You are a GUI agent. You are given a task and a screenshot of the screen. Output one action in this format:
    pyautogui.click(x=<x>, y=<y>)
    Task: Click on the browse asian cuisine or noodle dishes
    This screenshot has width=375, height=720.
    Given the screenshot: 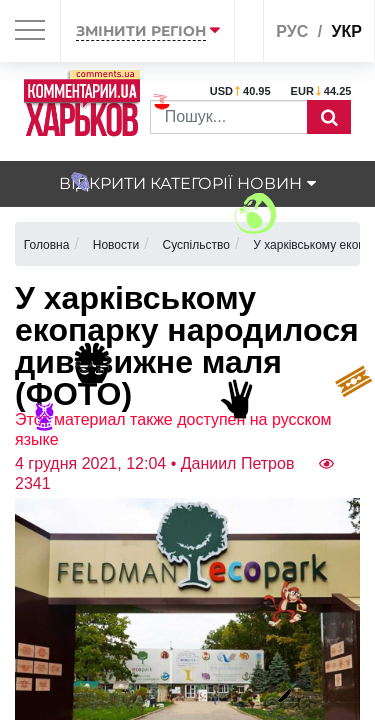 What is the action you would take?
    pyautogui.click(x=162, y=102)
    